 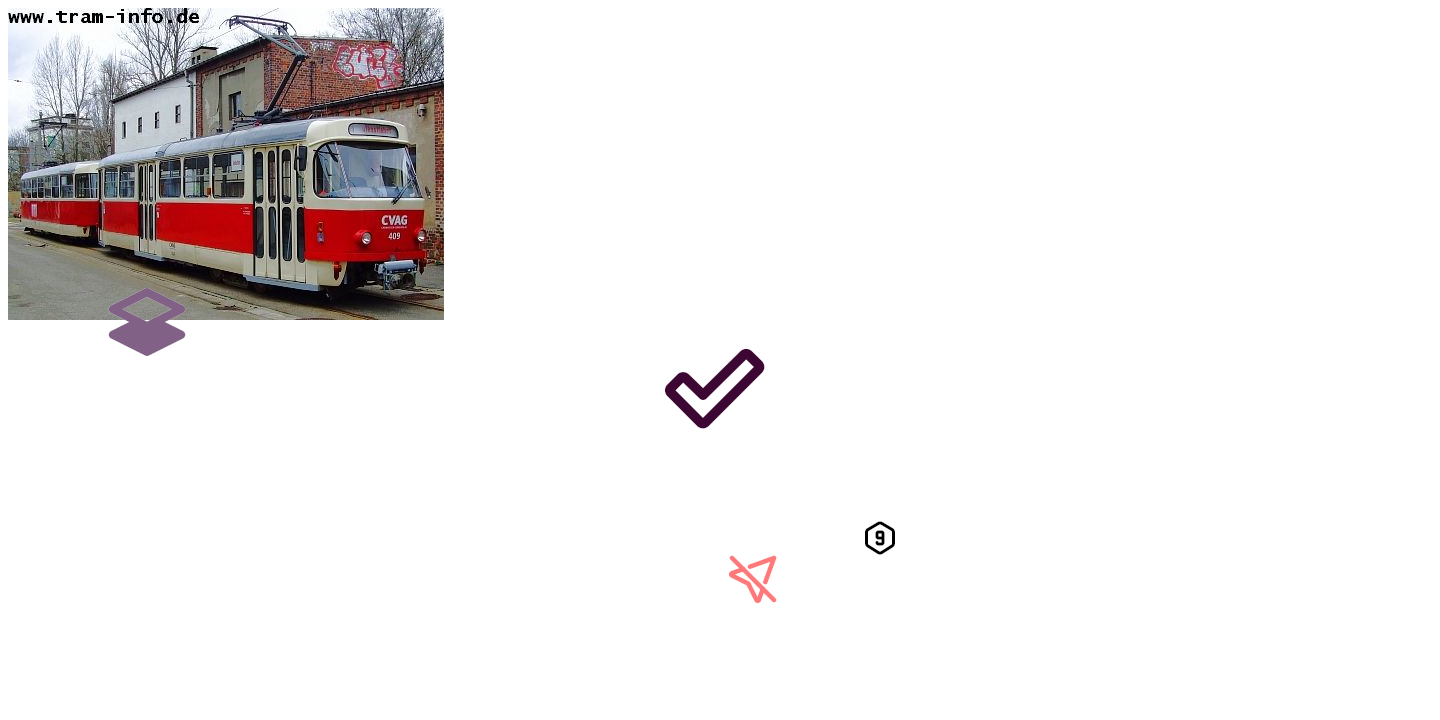 What do you see at coordinates (713, 387) in the screenshot?
I see `confirm or submit an action` at bounding box center [713, 387].